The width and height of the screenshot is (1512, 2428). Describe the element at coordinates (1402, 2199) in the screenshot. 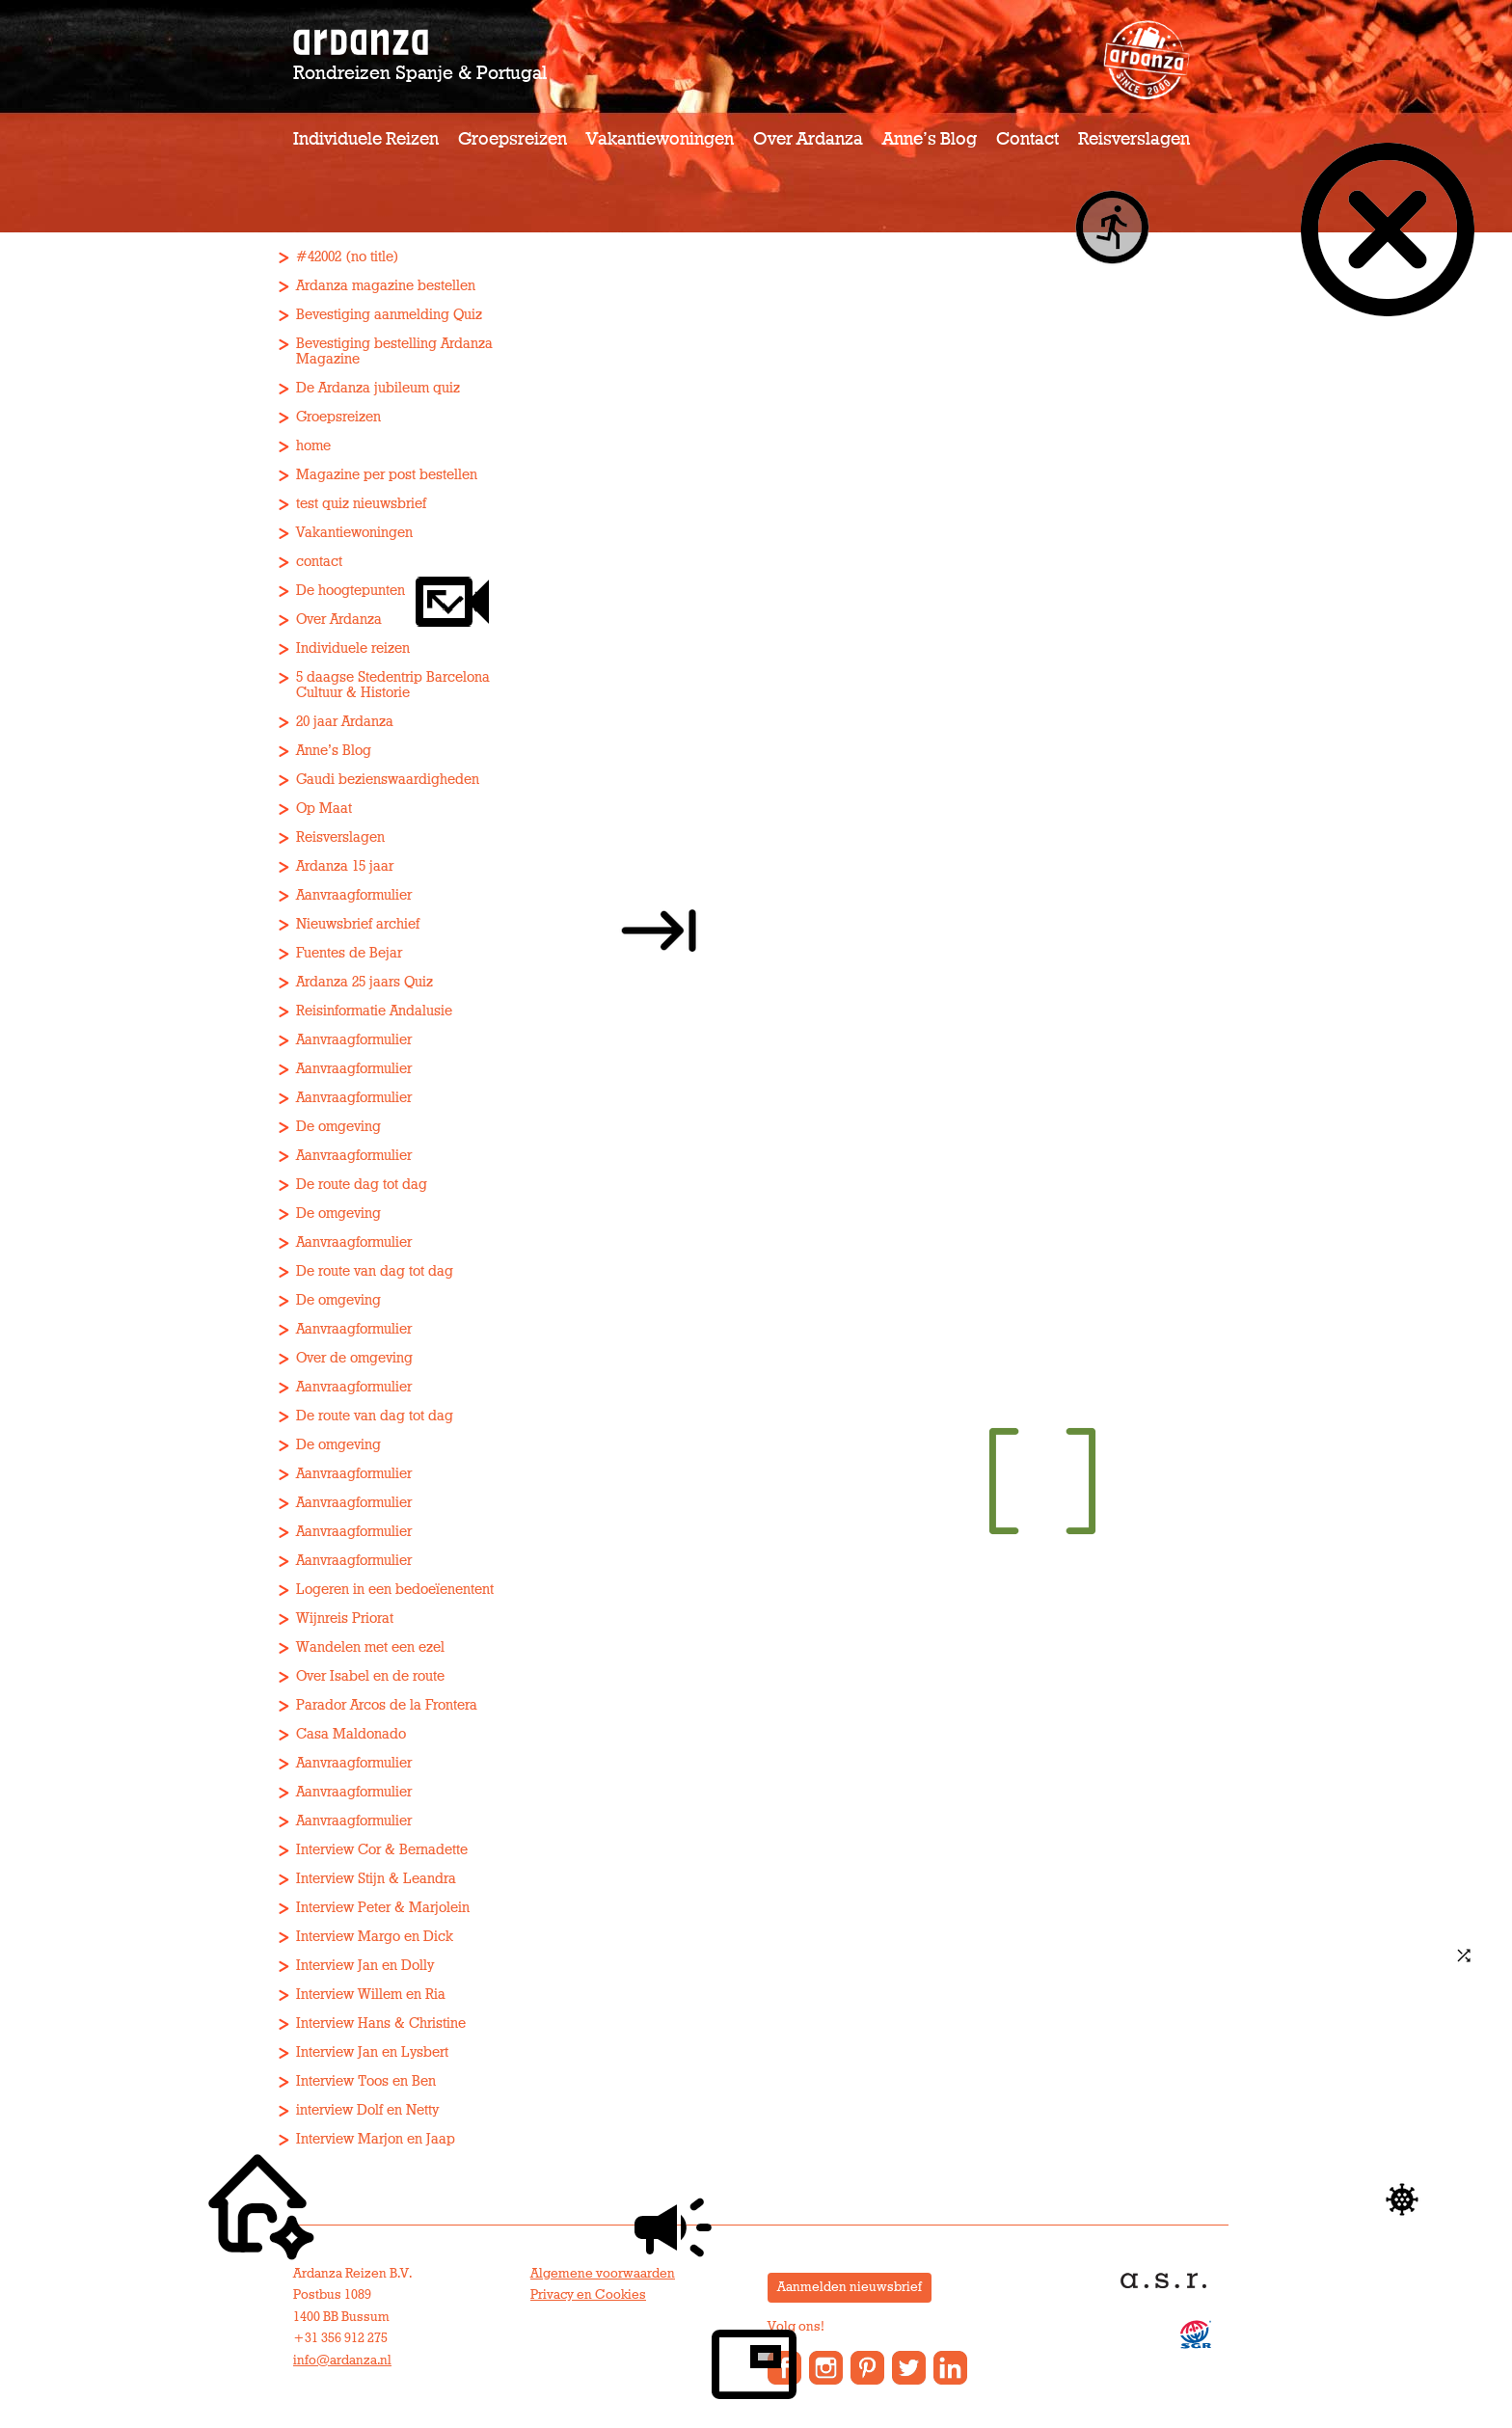

I see `view covid-19 health information` at that location.